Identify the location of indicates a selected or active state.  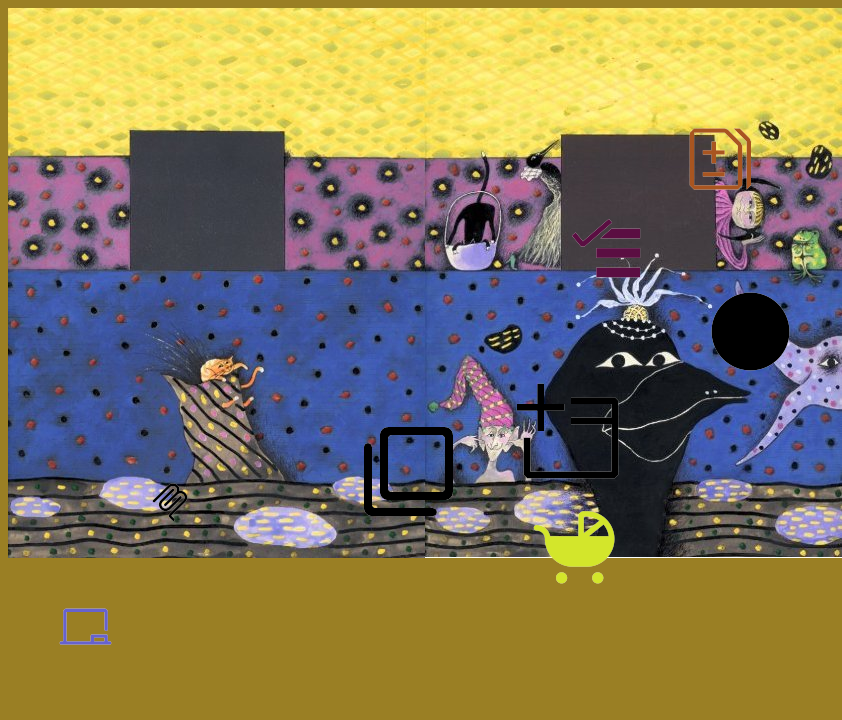
(750, 331).